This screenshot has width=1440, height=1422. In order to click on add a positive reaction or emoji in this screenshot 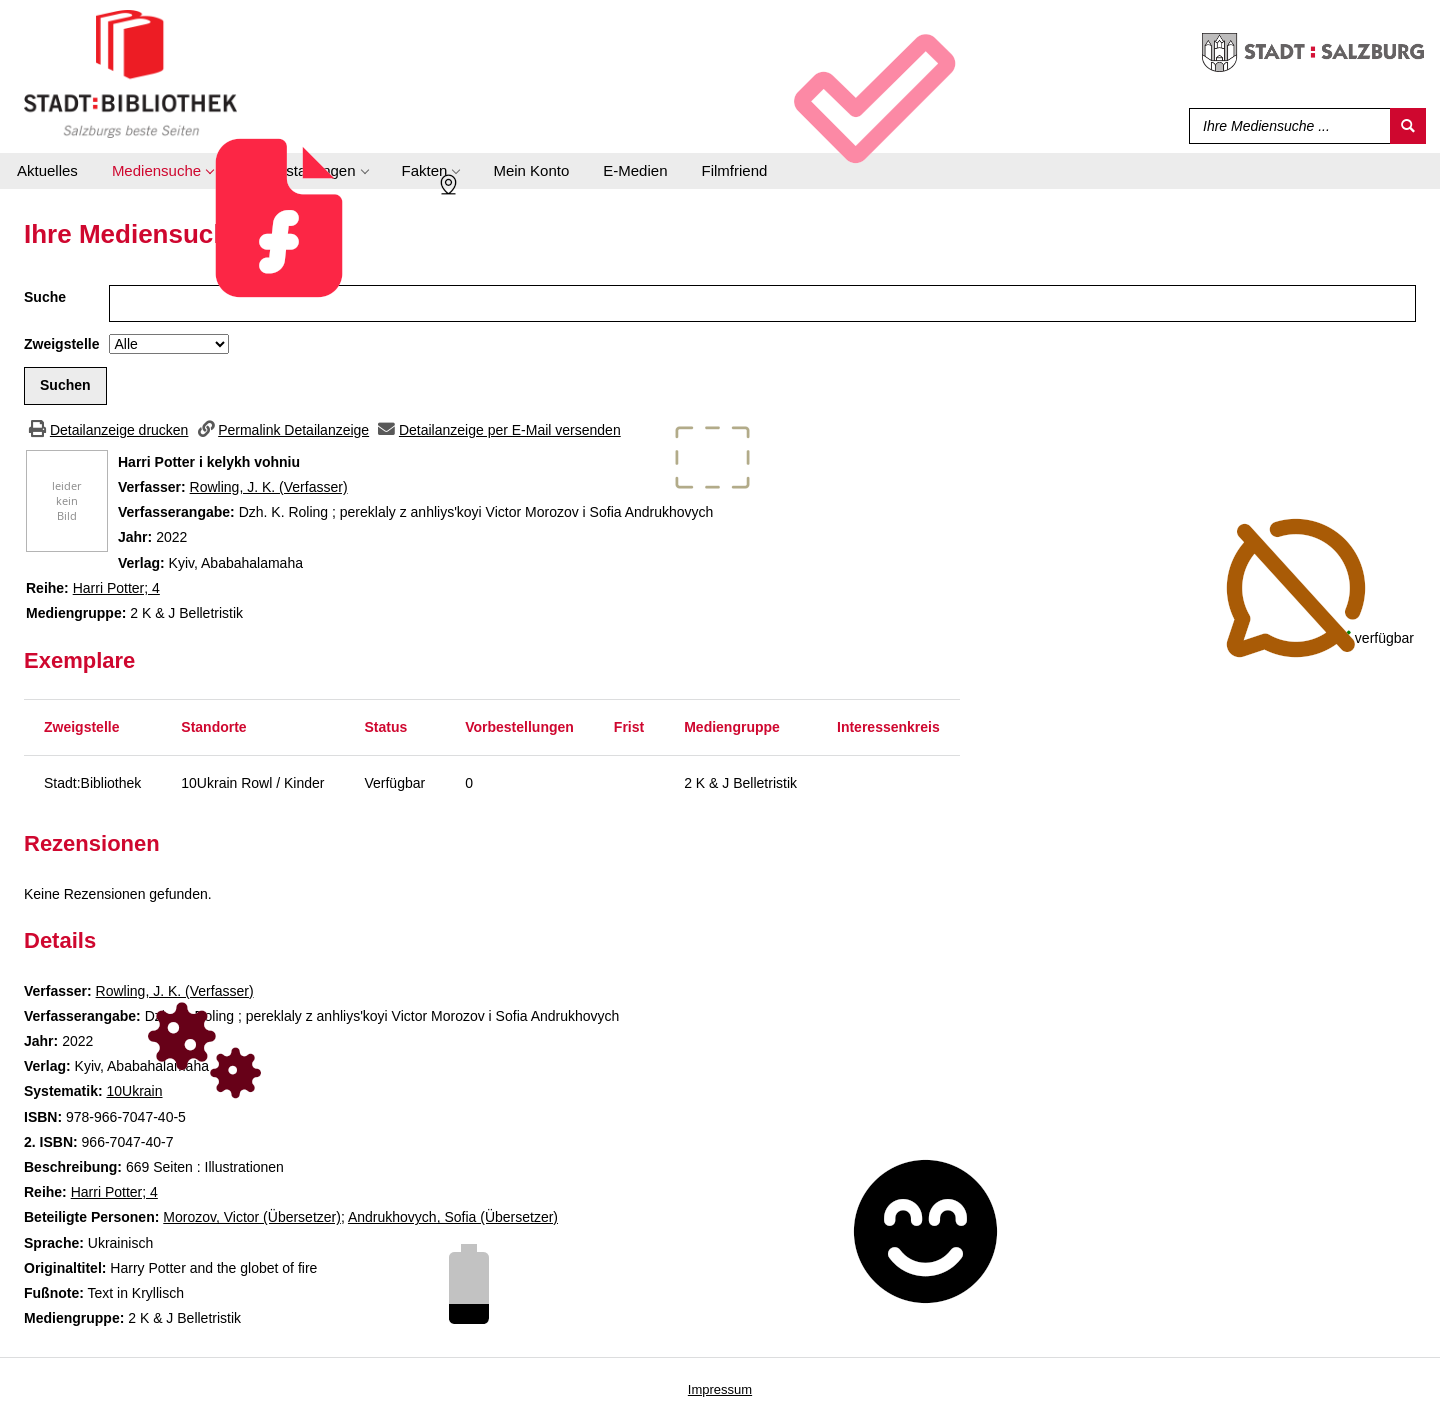, I will do `click(925, 1231)`.